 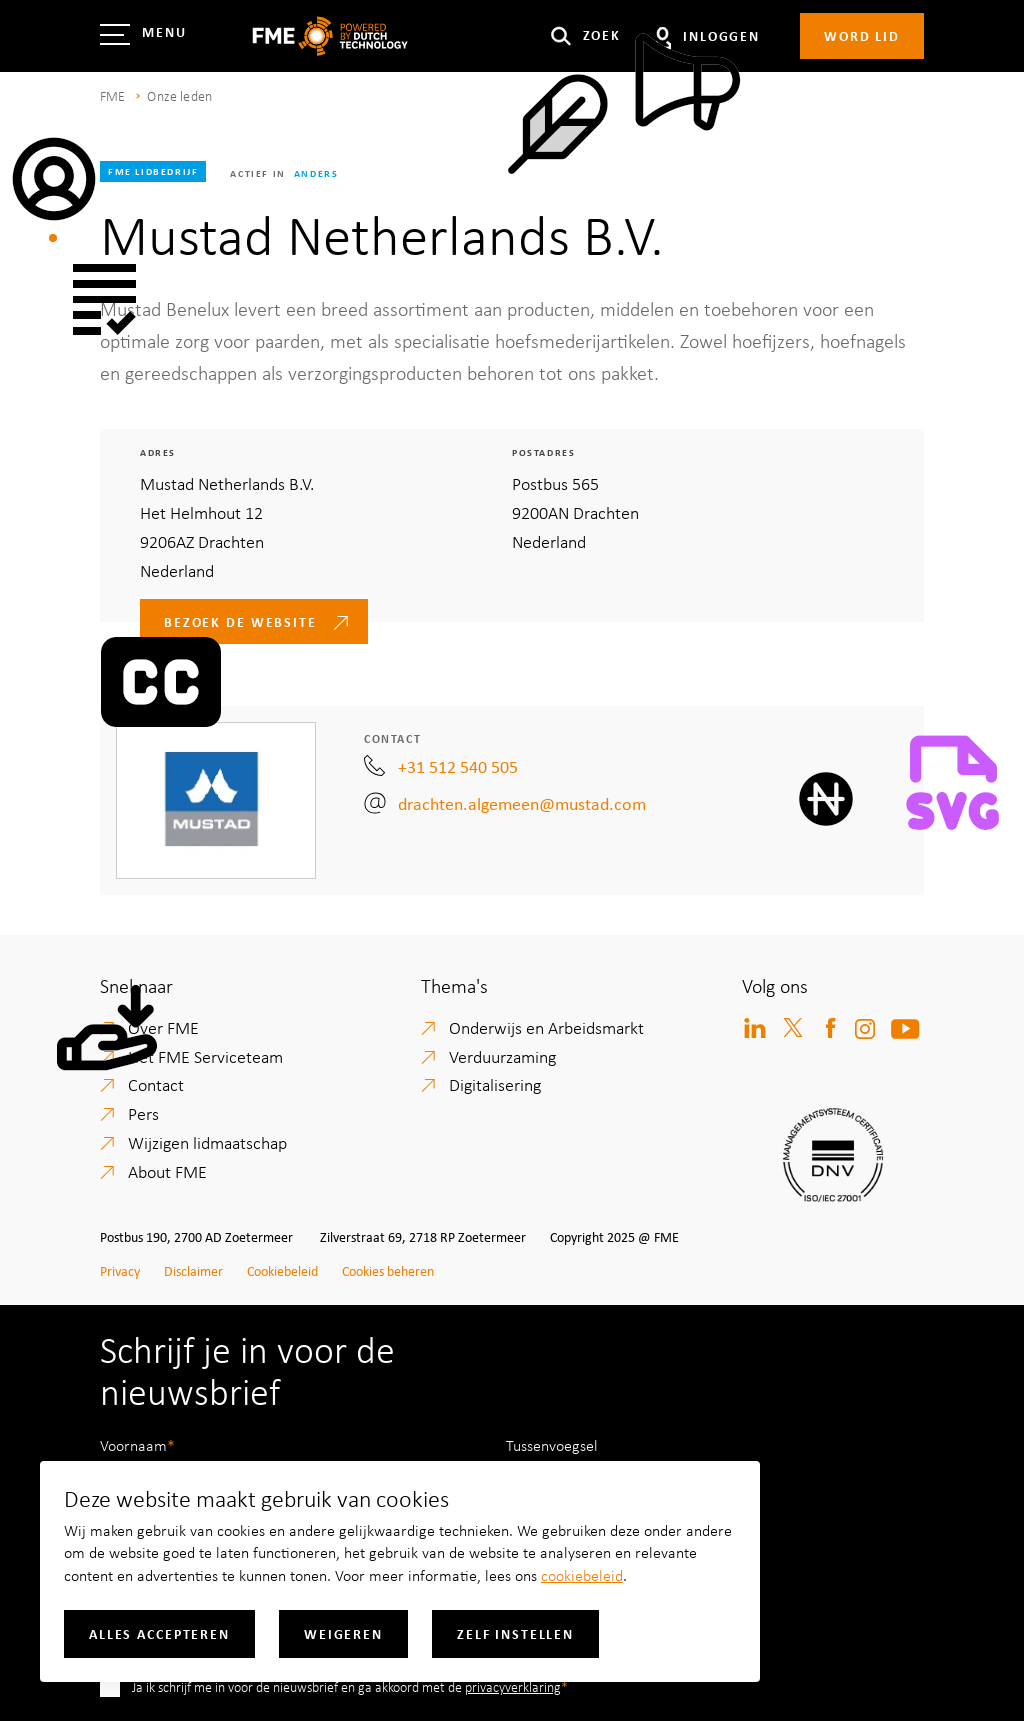 I want to click on receive or accept an incoming item, so click(x=109, y=1032).